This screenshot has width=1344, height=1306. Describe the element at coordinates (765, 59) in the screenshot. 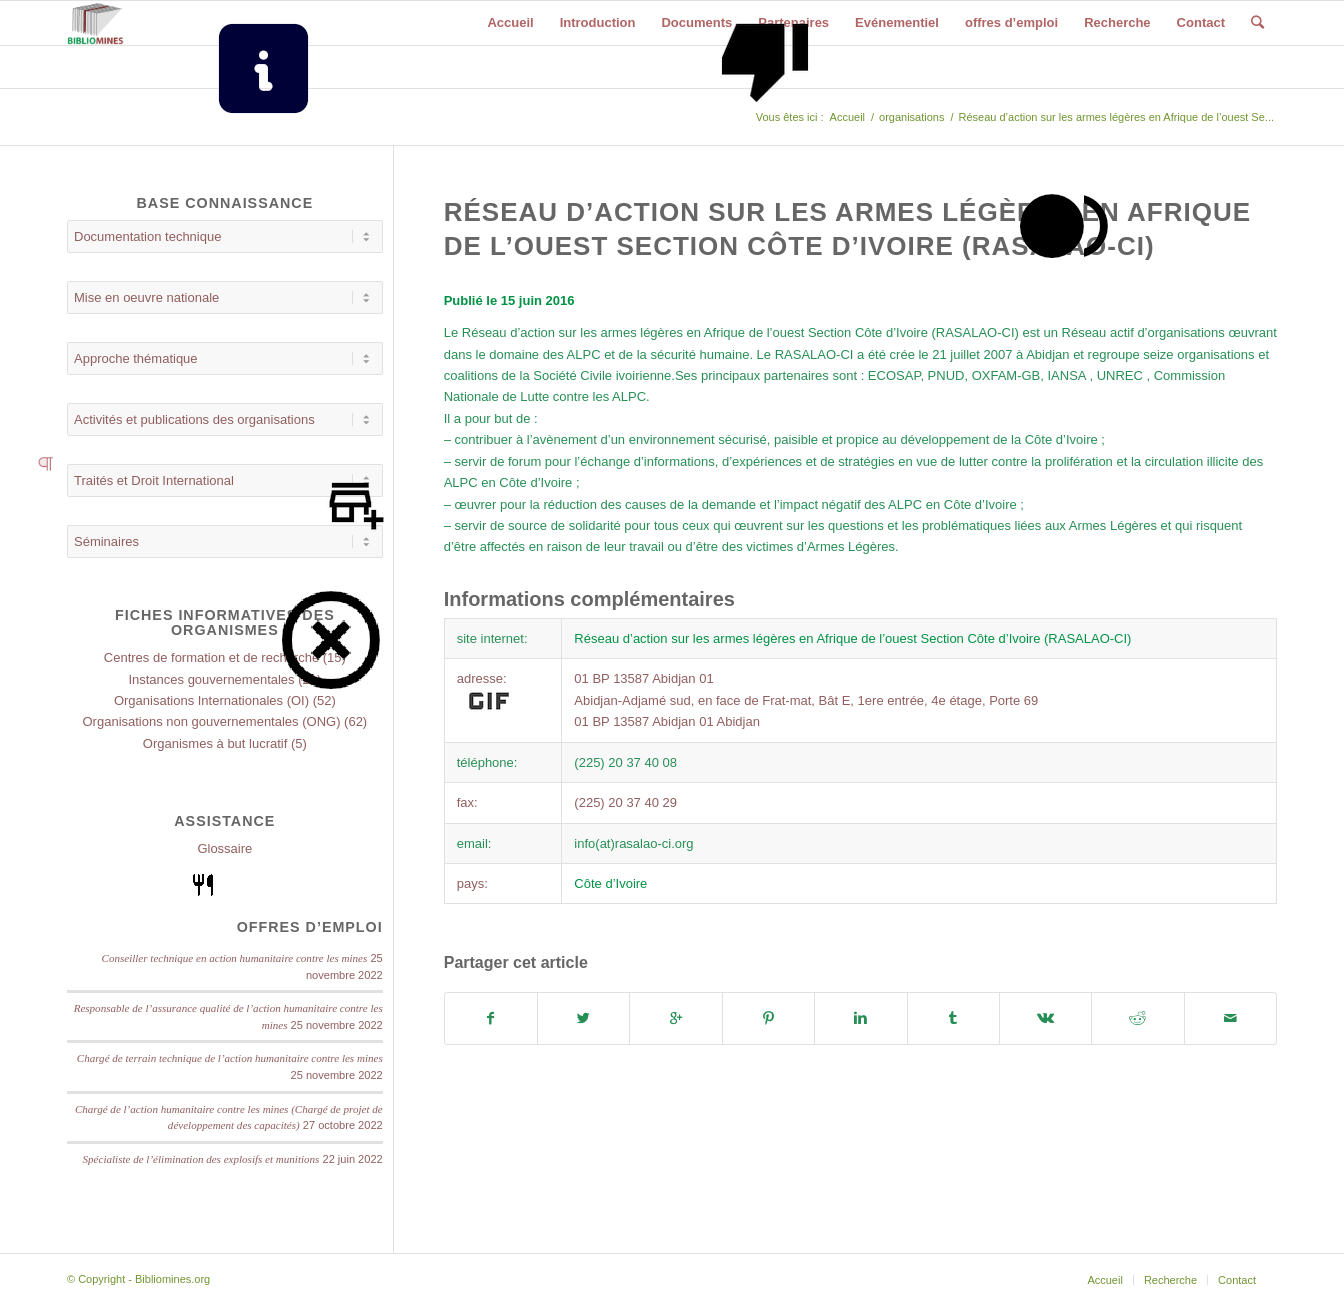

I see `dislike or downvote content` at that location.